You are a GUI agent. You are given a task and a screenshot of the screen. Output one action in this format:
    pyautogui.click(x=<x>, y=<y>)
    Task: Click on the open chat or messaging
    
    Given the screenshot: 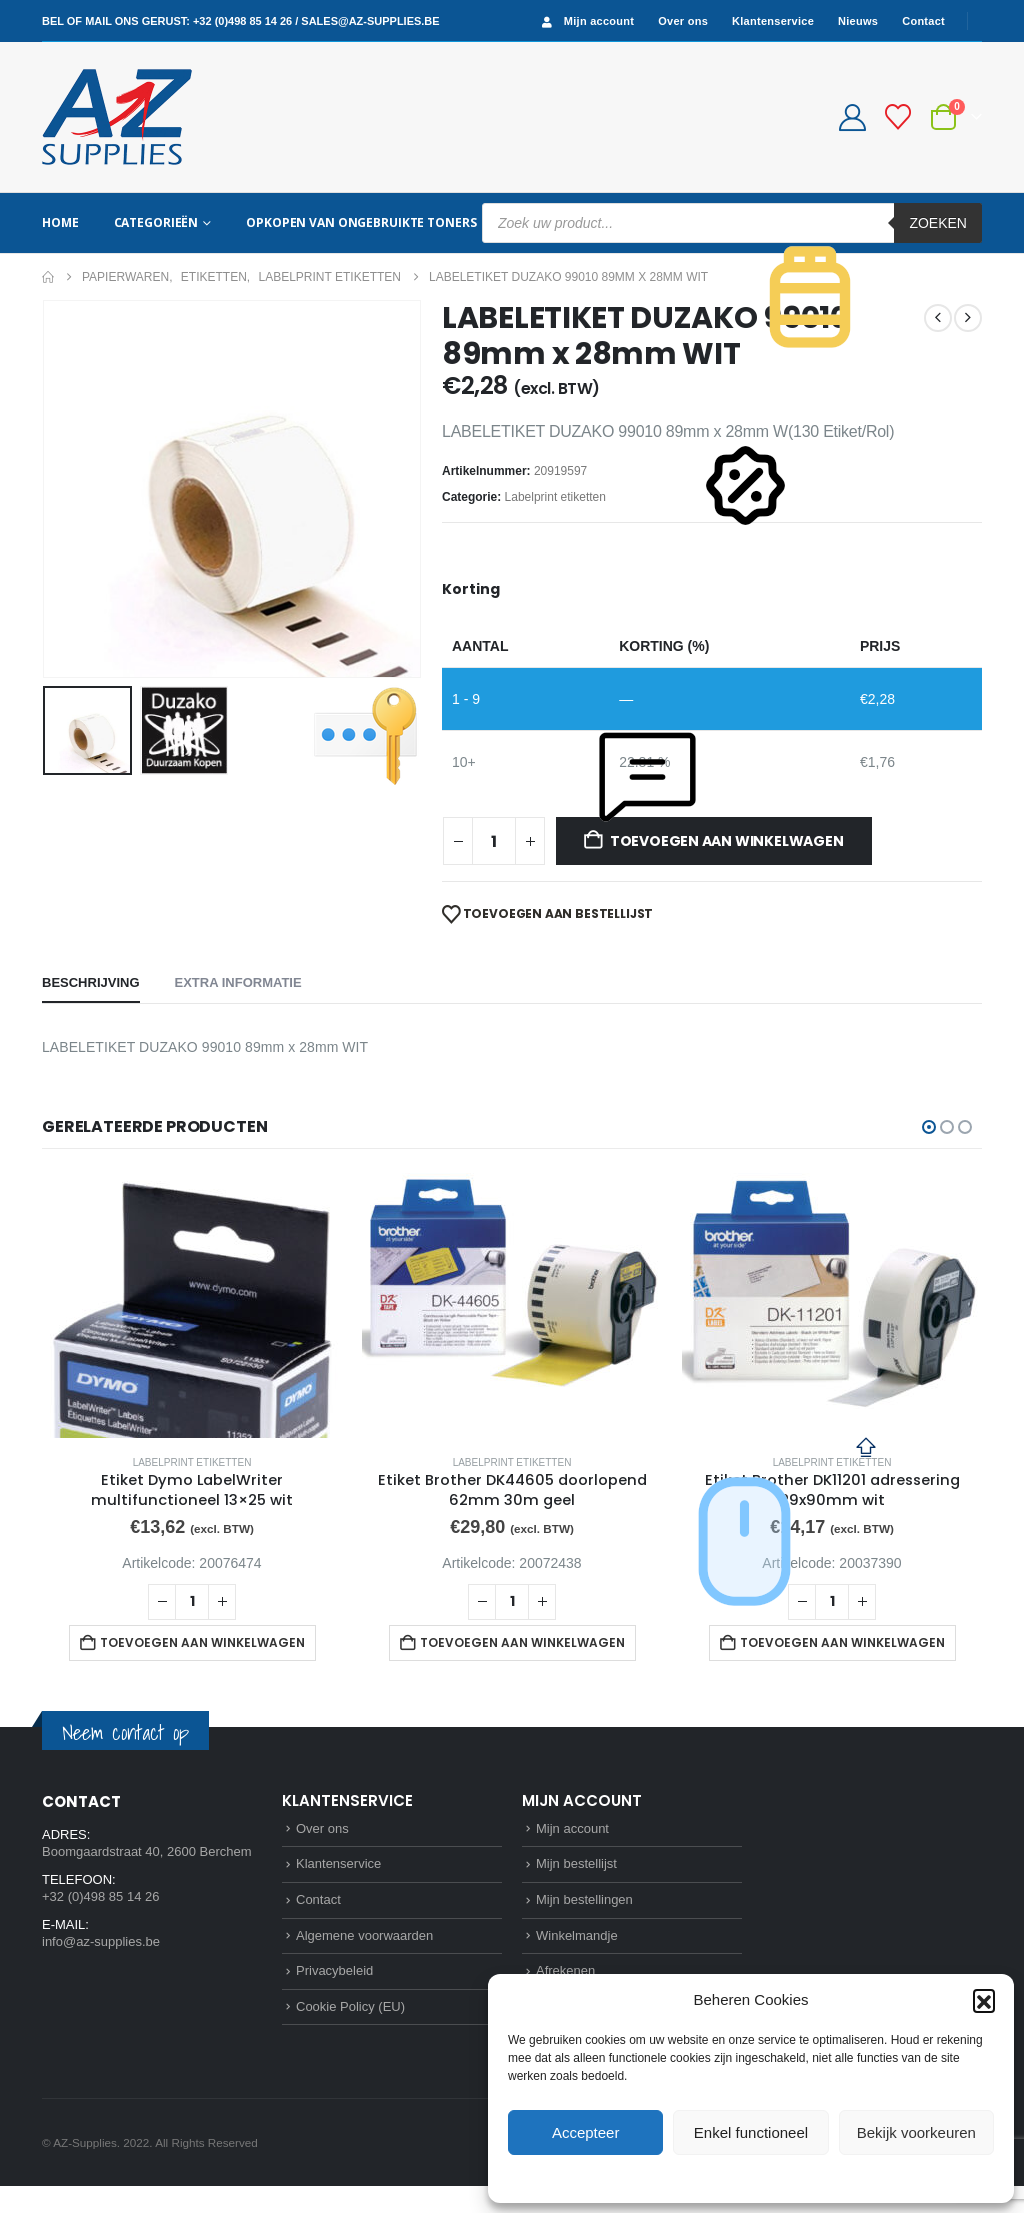 What is the action you would take?
    pyautogui.click(x=647, y=769)
    